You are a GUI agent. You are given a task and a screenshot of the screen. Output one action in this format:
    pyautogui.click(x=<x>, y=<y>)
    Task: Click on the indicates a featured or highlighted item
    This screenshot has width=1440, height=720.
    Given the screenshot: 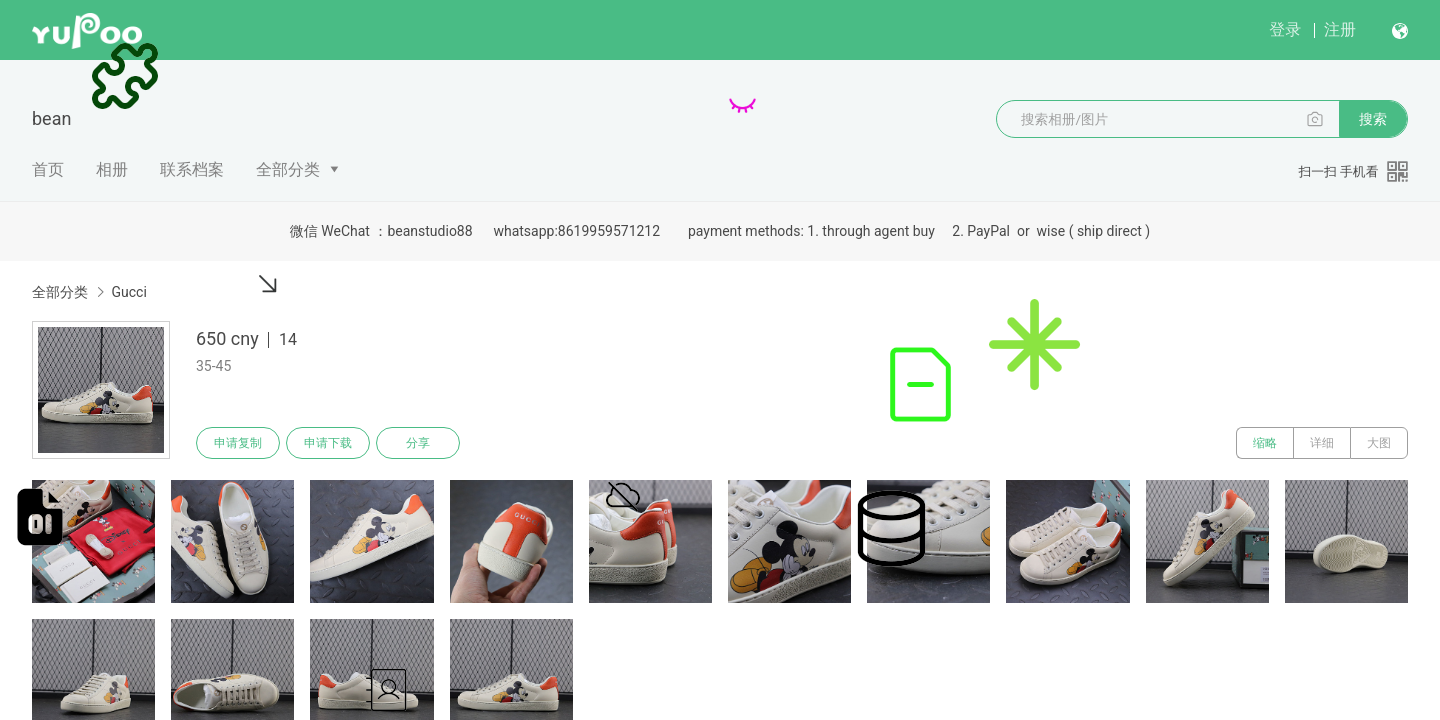 What is the action you would take?
    pyautogui.click(x=1036, y=346)
    